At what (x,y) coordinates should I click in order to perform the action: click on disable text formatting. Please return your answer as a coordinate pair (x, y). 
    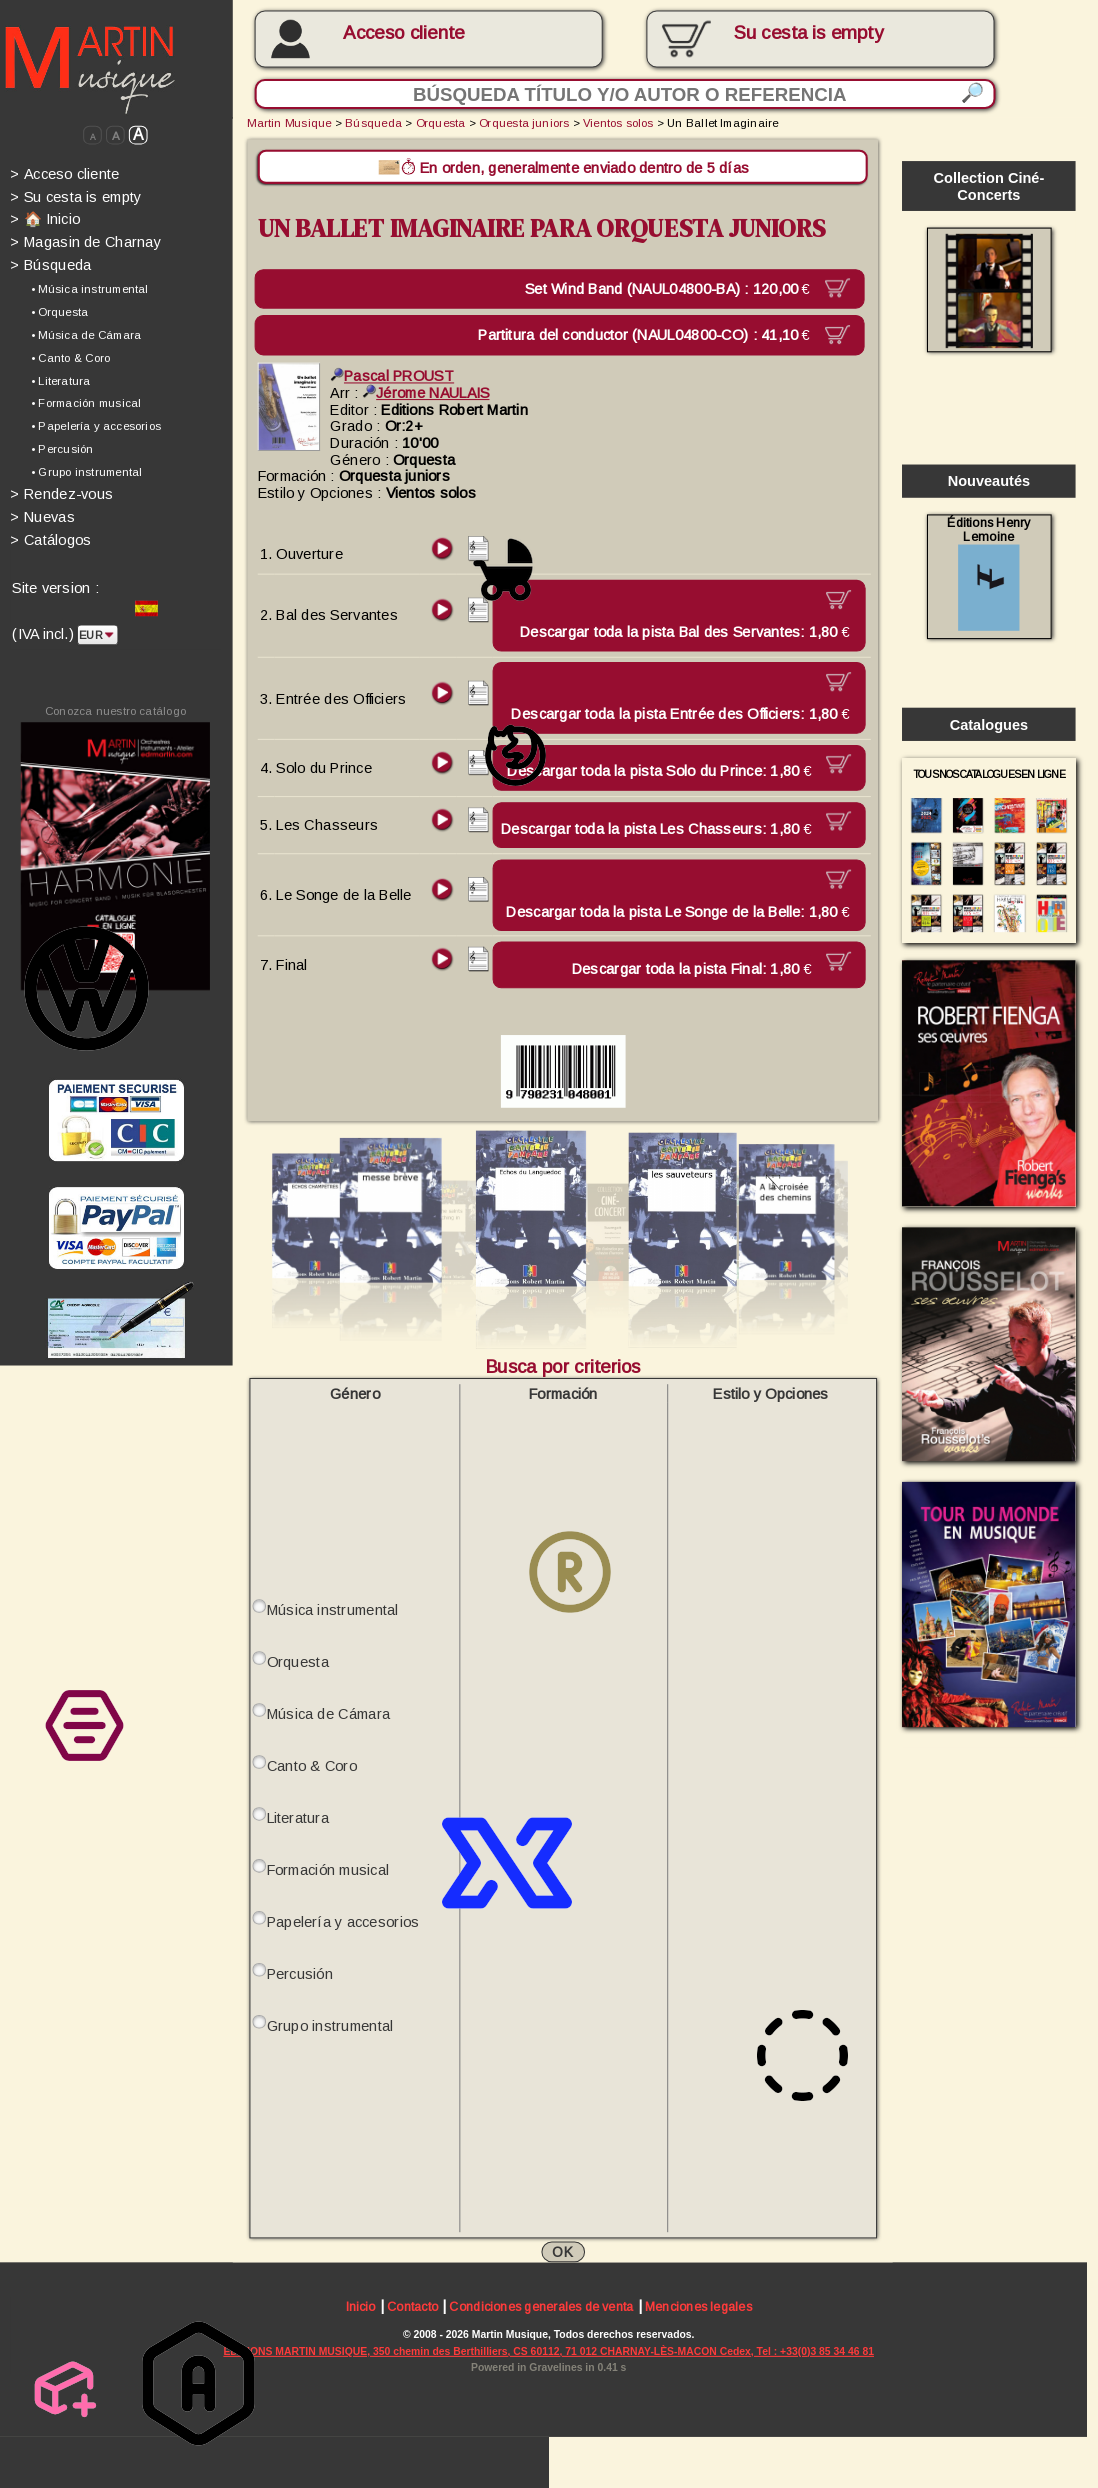
    Looking at the image, I should click on (773, 1182).